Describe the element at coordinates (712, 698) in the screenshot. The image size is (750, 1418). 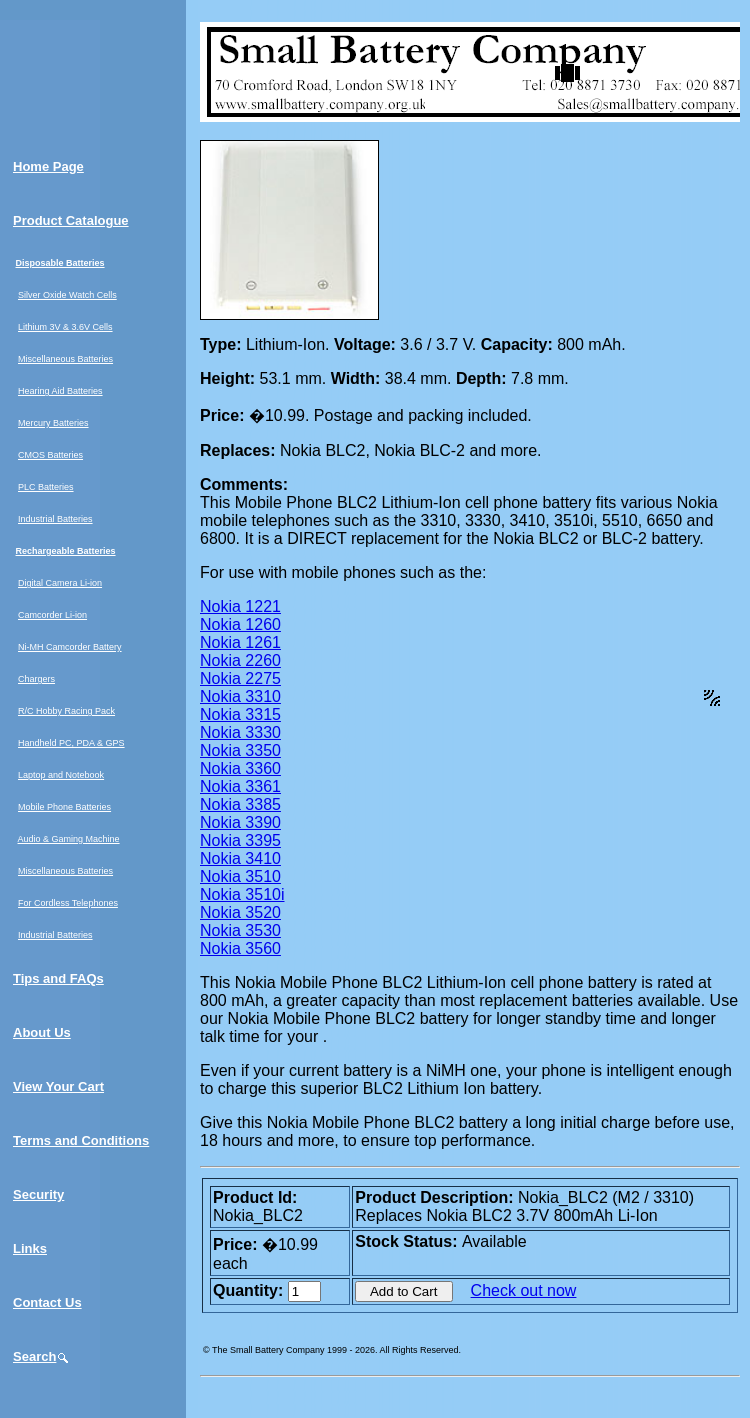
I see `enable lens flare or light leak effect` at that location.